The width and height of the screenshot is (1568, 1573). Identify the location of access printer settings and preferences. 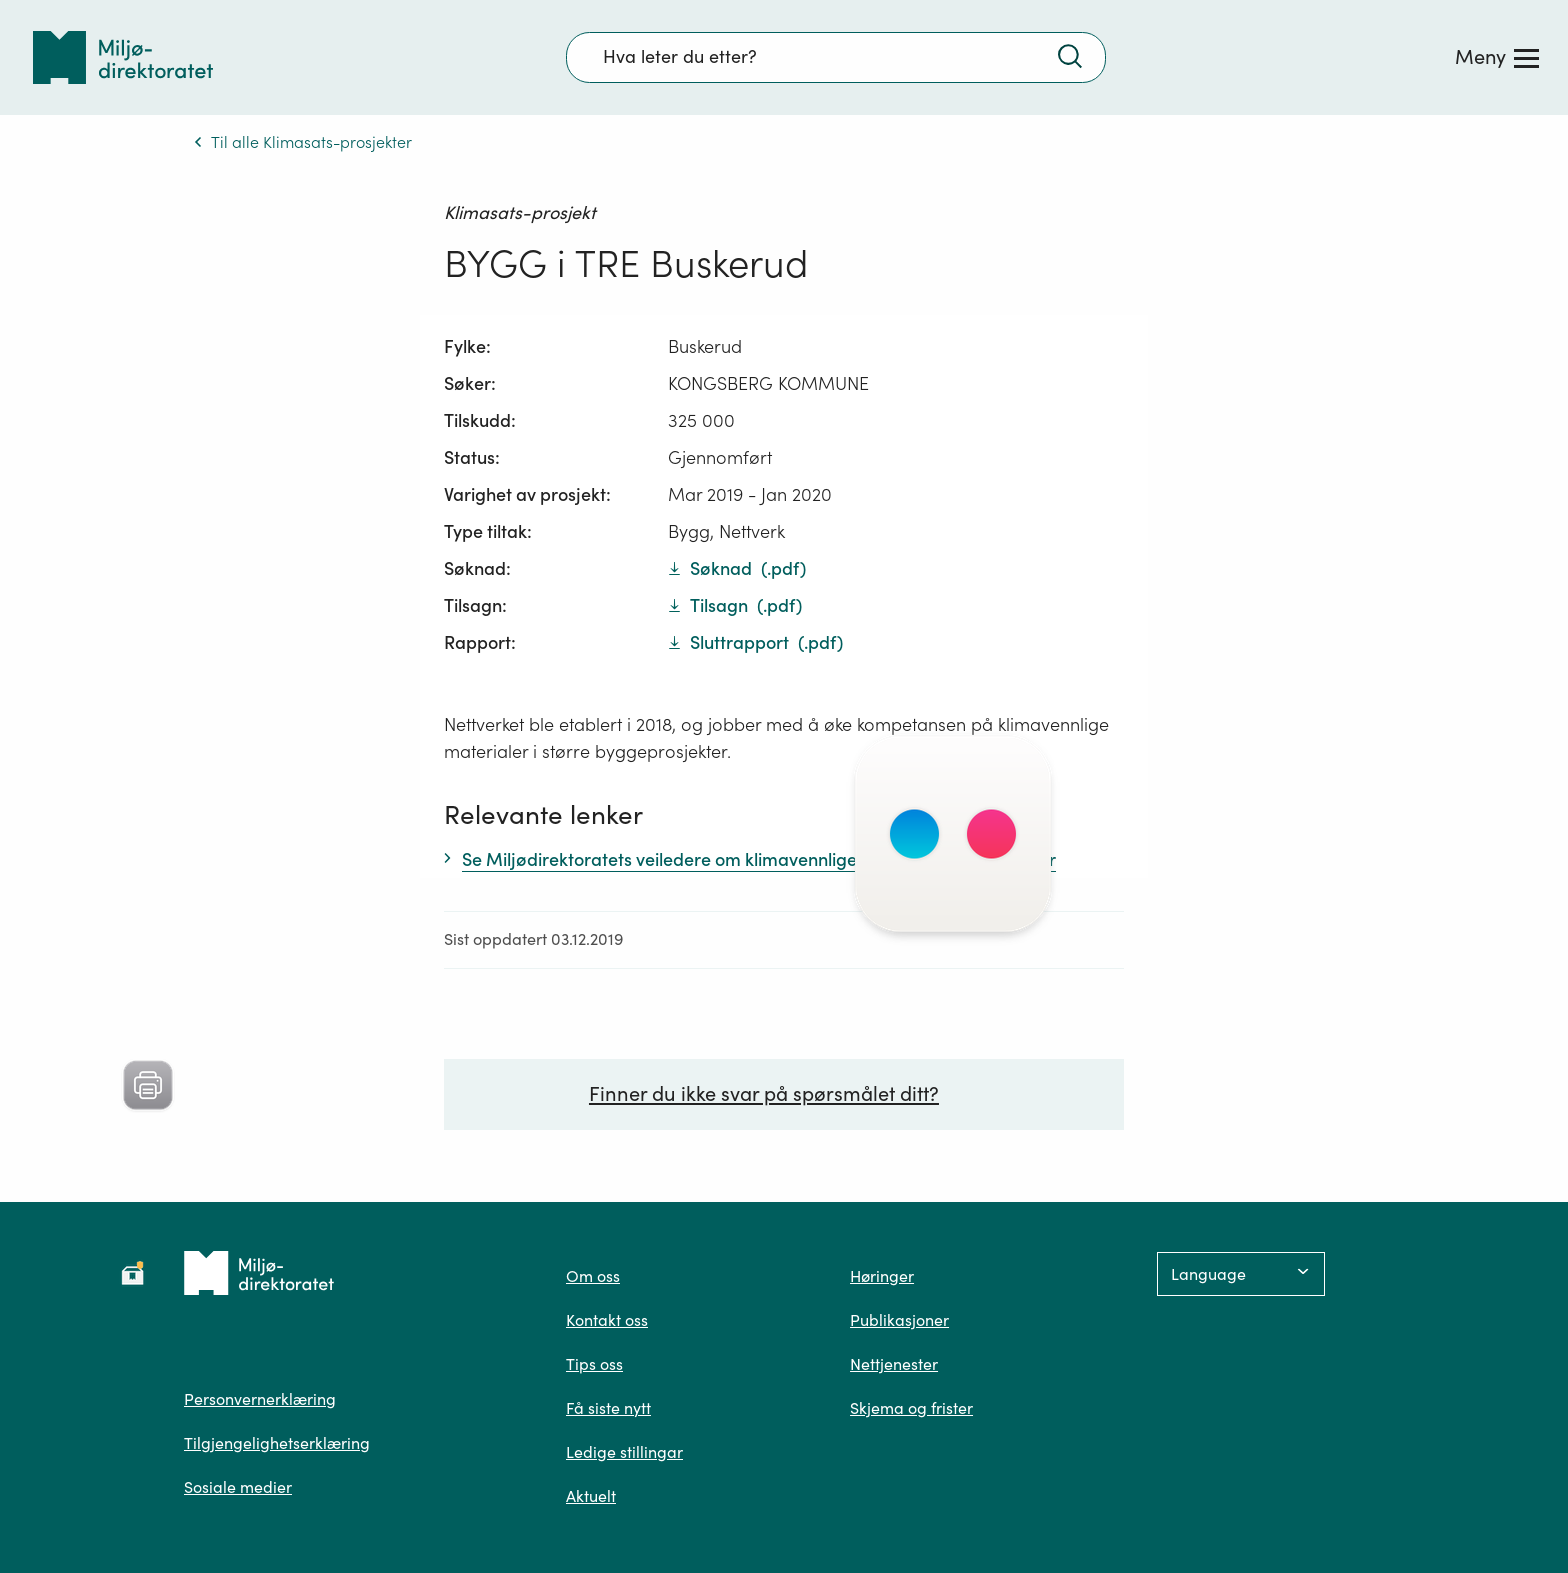
(148, 1086).